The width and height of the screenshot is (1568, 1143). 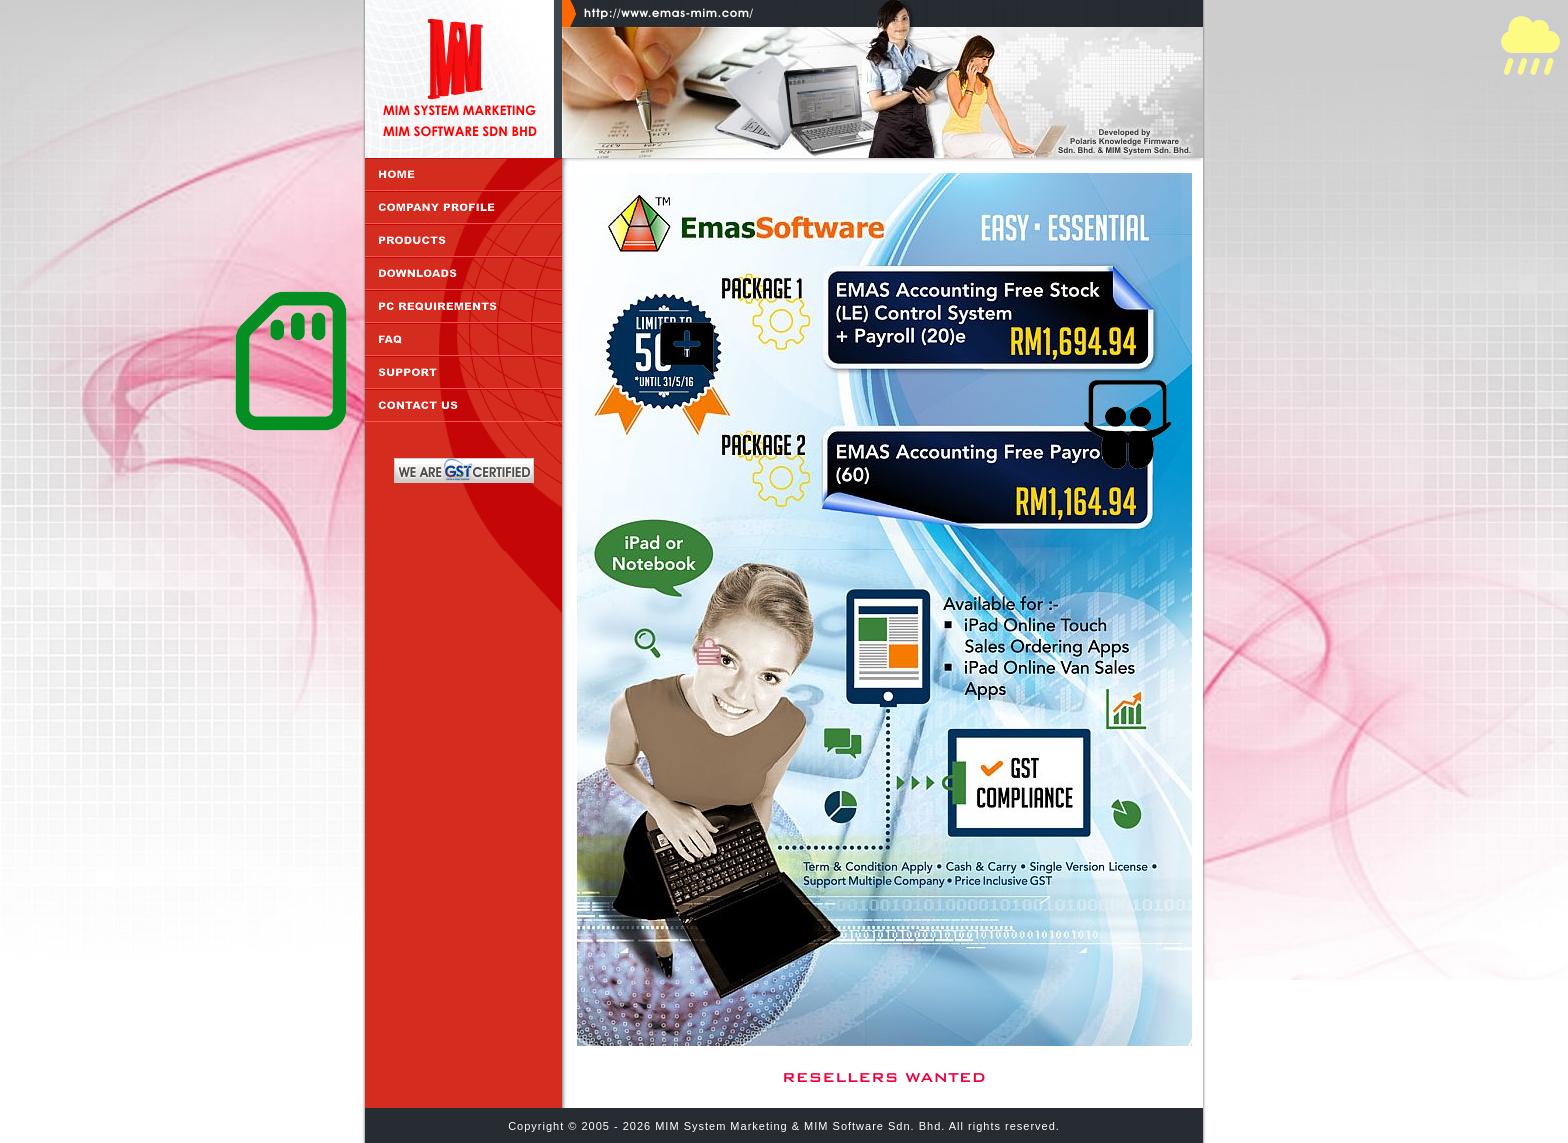 I want to click on add a new comment, so click(x=687, y=349).